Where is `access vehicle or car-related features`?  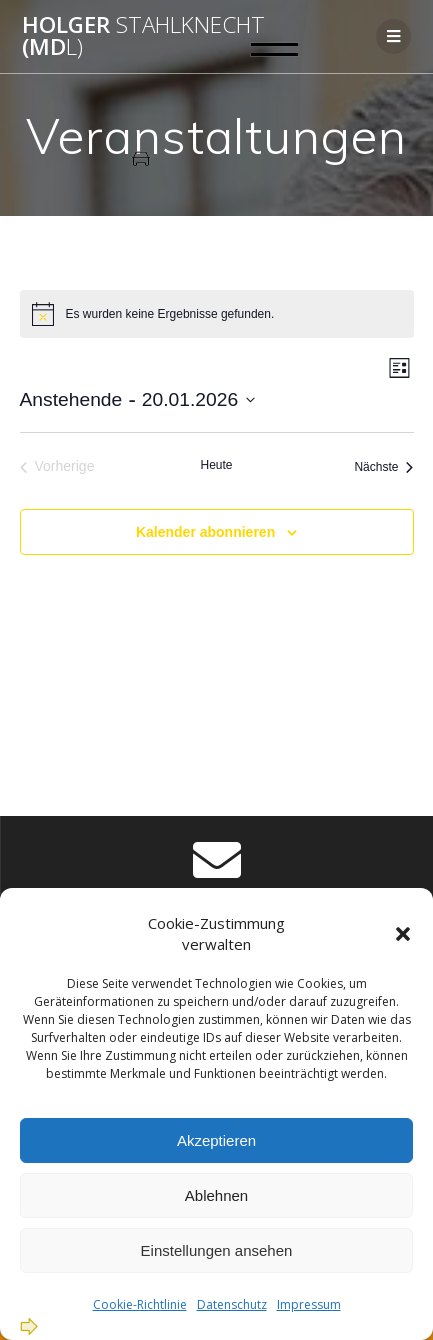
access vehicle or car-related features is located at coordinates (141, 159).